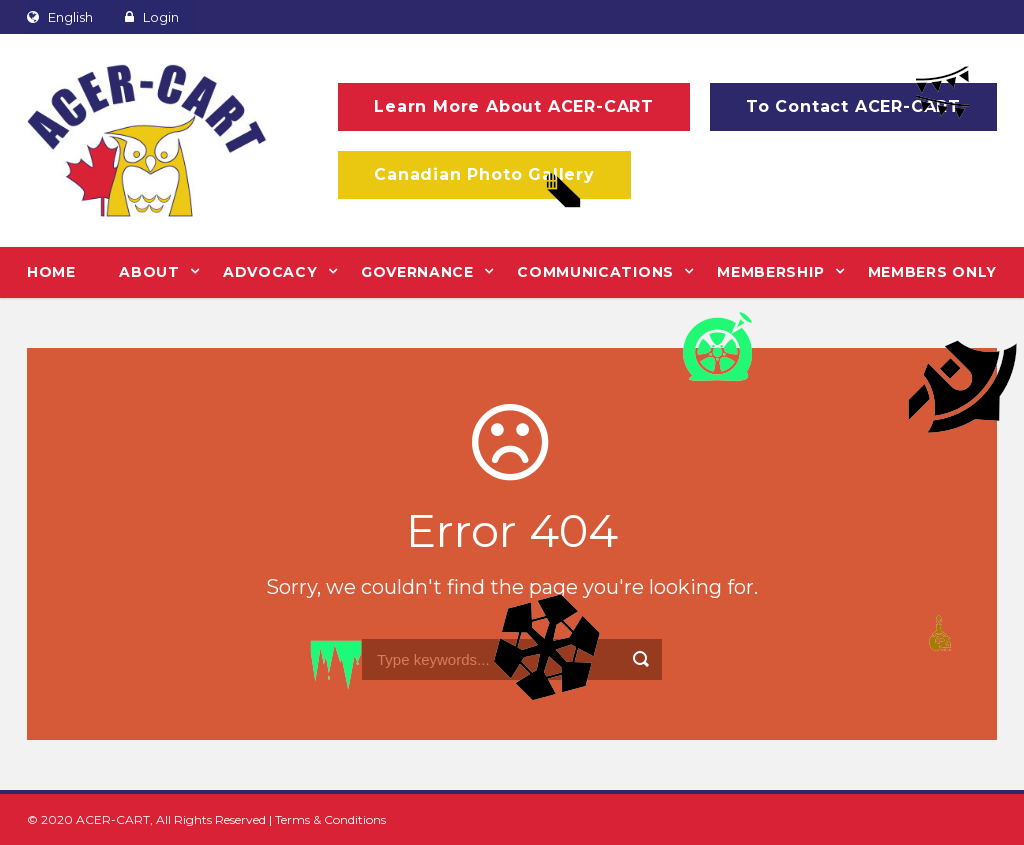 Image resolution: width=1024 pixels, height=845 pixels. Describe the element at coordinates (962, 392) in the screenshot. I see `select halberd weapon in game inventory` at that location.